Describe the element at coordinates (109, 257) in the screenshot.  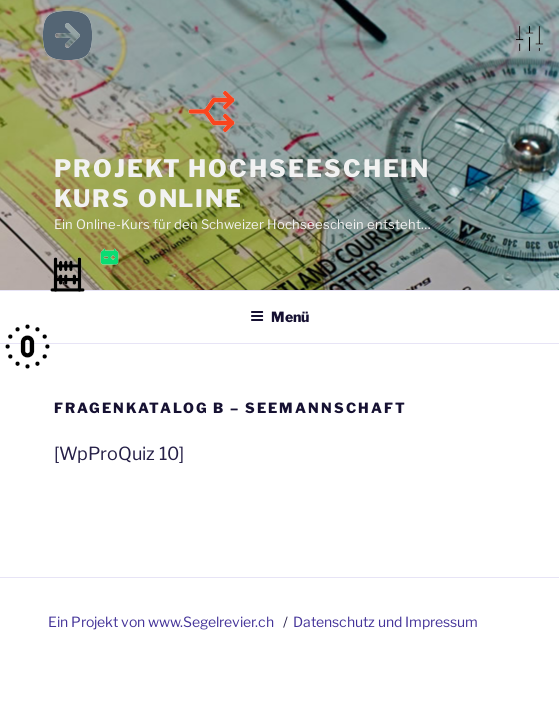
I see `indicates vehicle battery status` at that location.